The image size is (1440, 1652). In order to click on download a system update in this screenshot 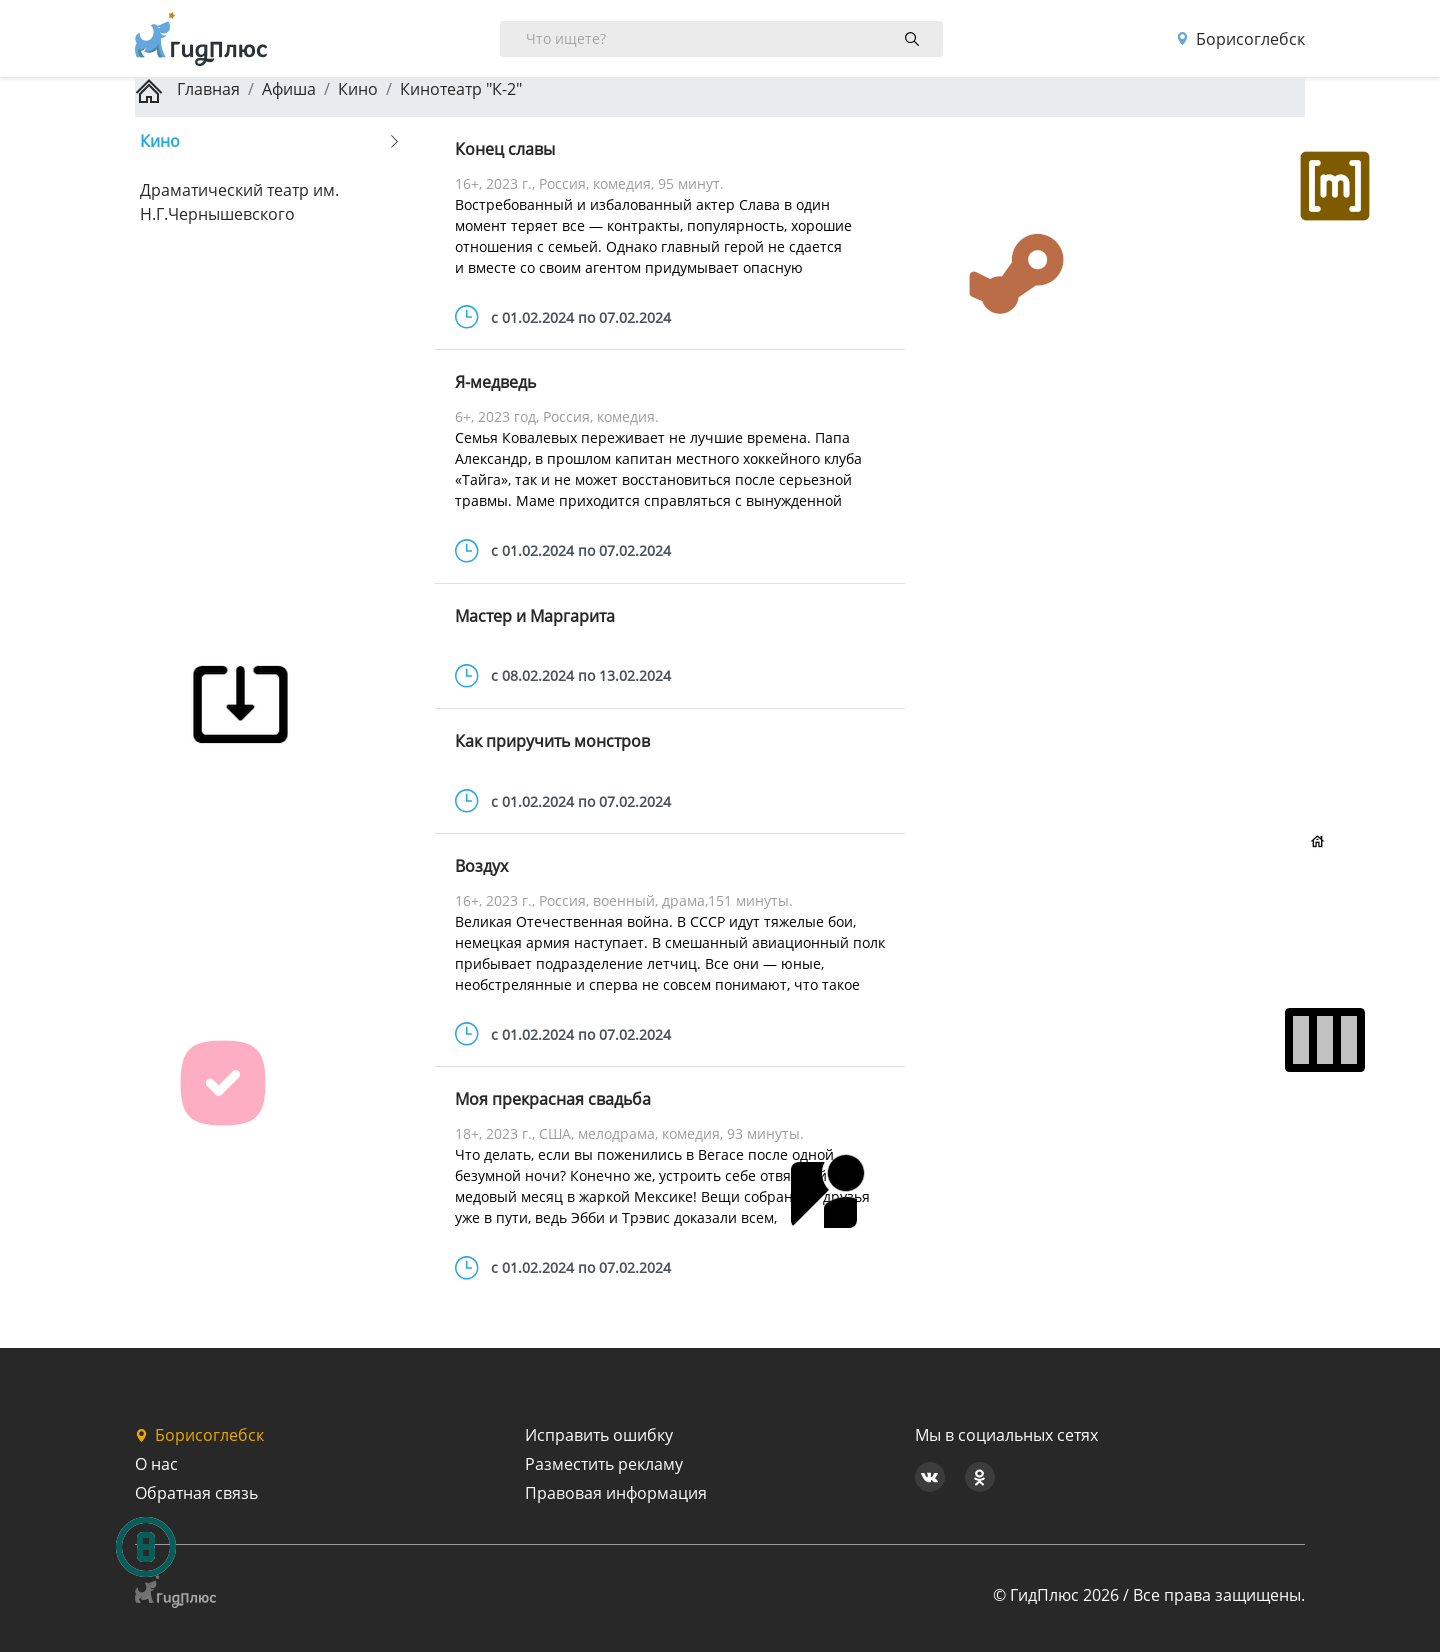, I will do `click(240, 704)`.